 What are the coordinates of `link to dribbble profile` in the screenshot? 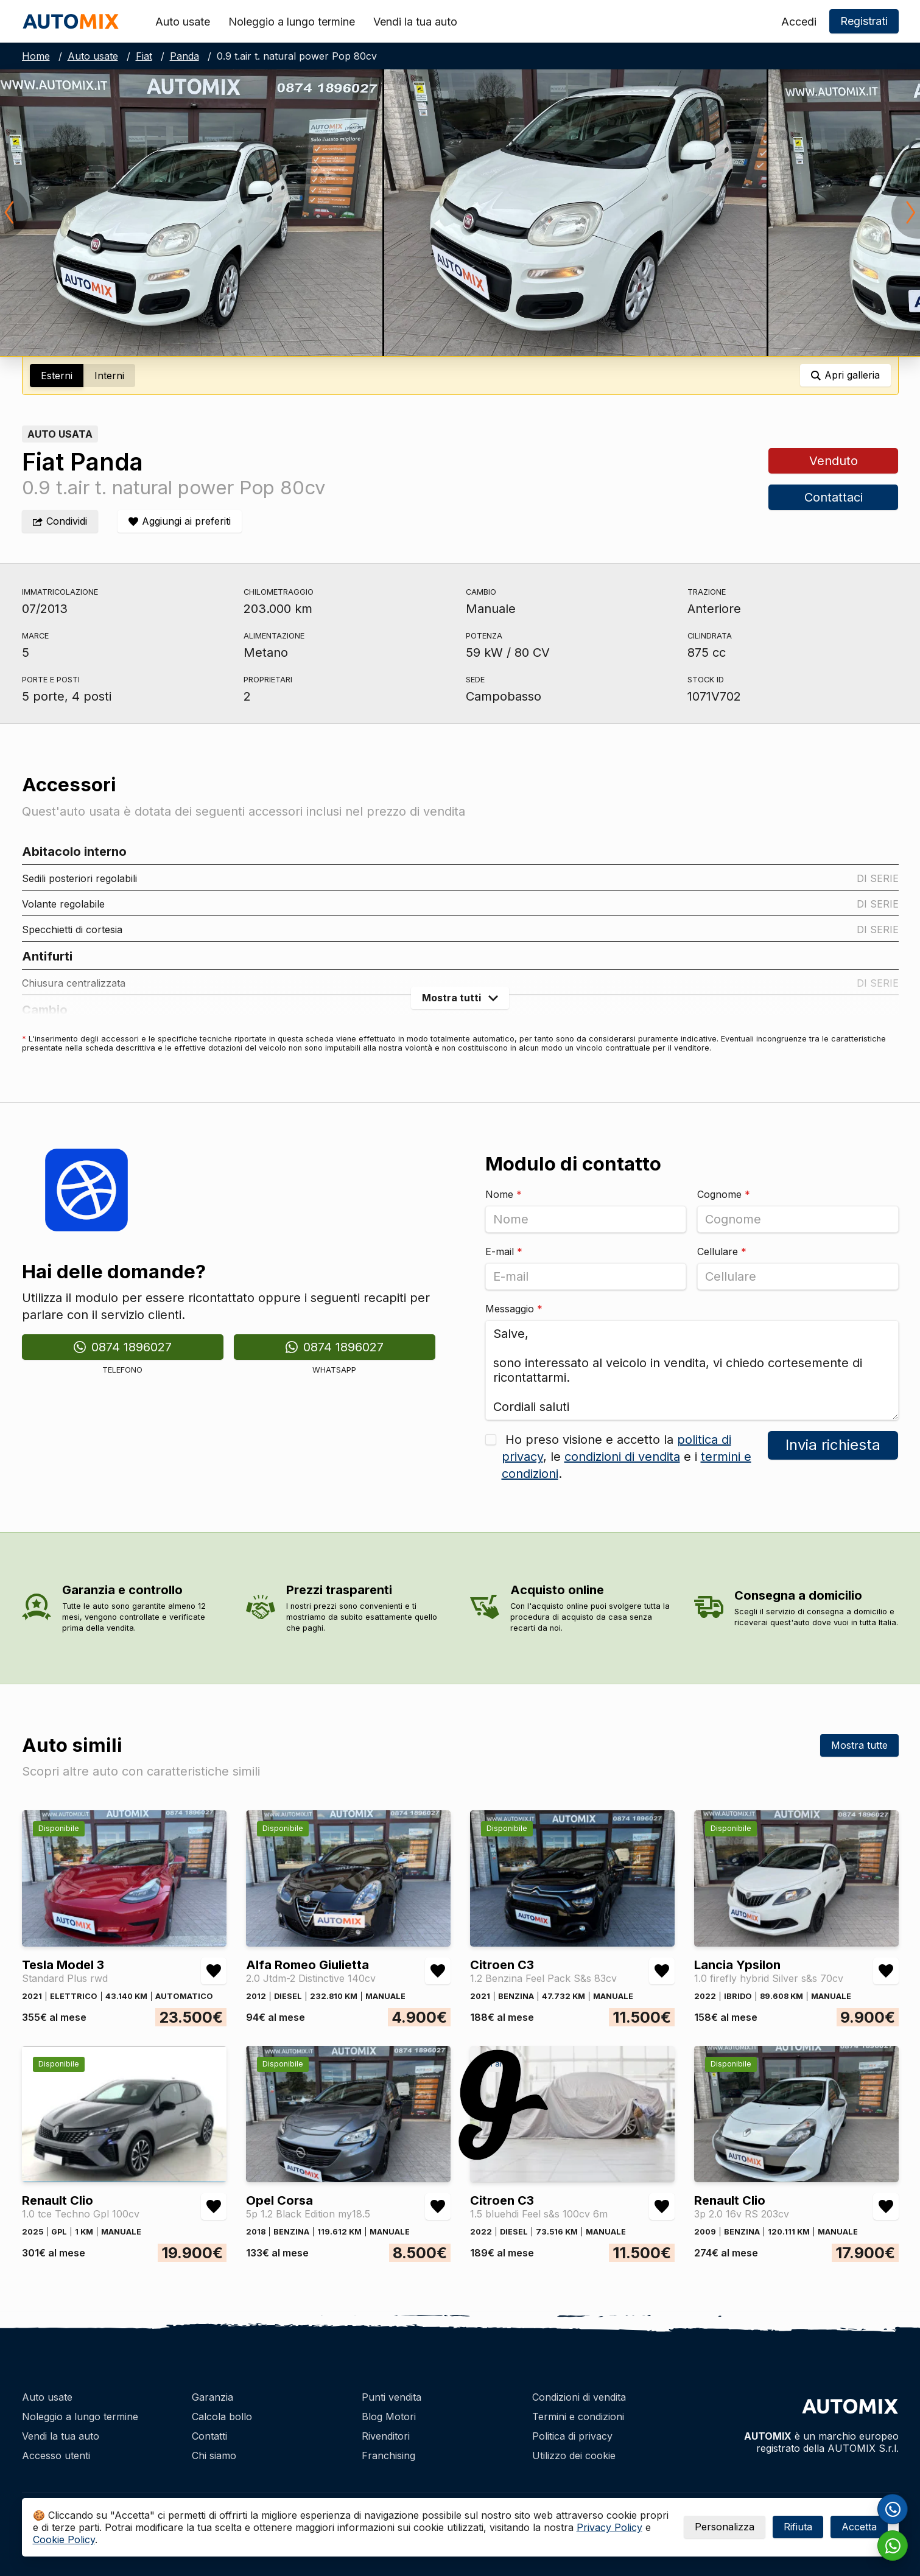 It's located at (86, 1190).